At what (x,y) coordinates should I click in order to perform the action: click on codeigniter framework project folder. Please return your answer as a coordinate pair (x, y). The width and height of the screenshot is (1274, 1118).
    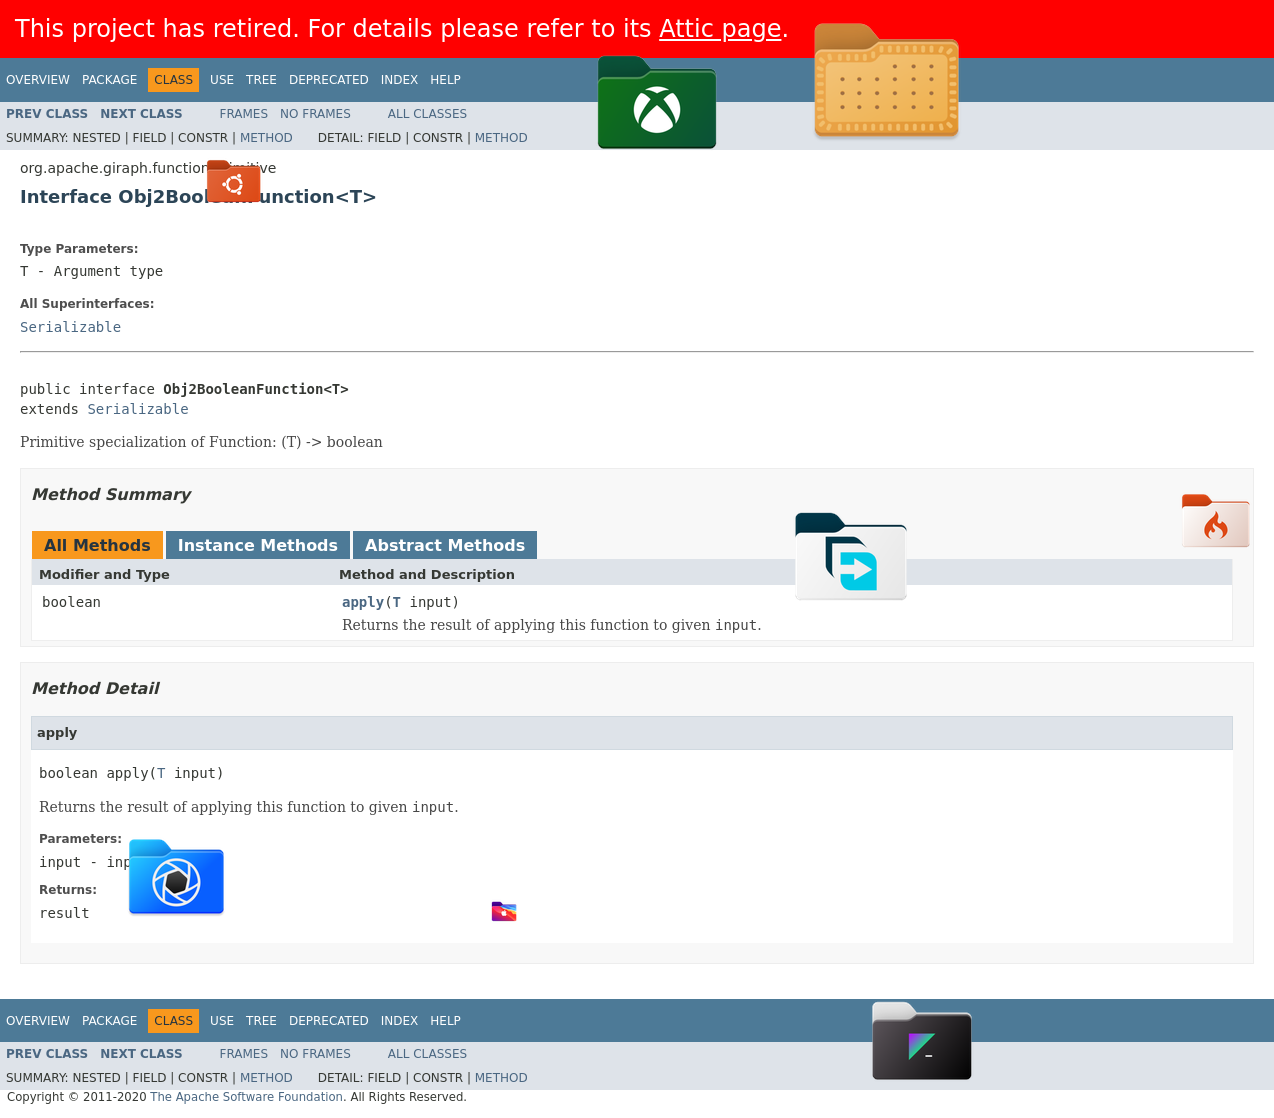
    Looking at the image, I should click on (1215, 522).